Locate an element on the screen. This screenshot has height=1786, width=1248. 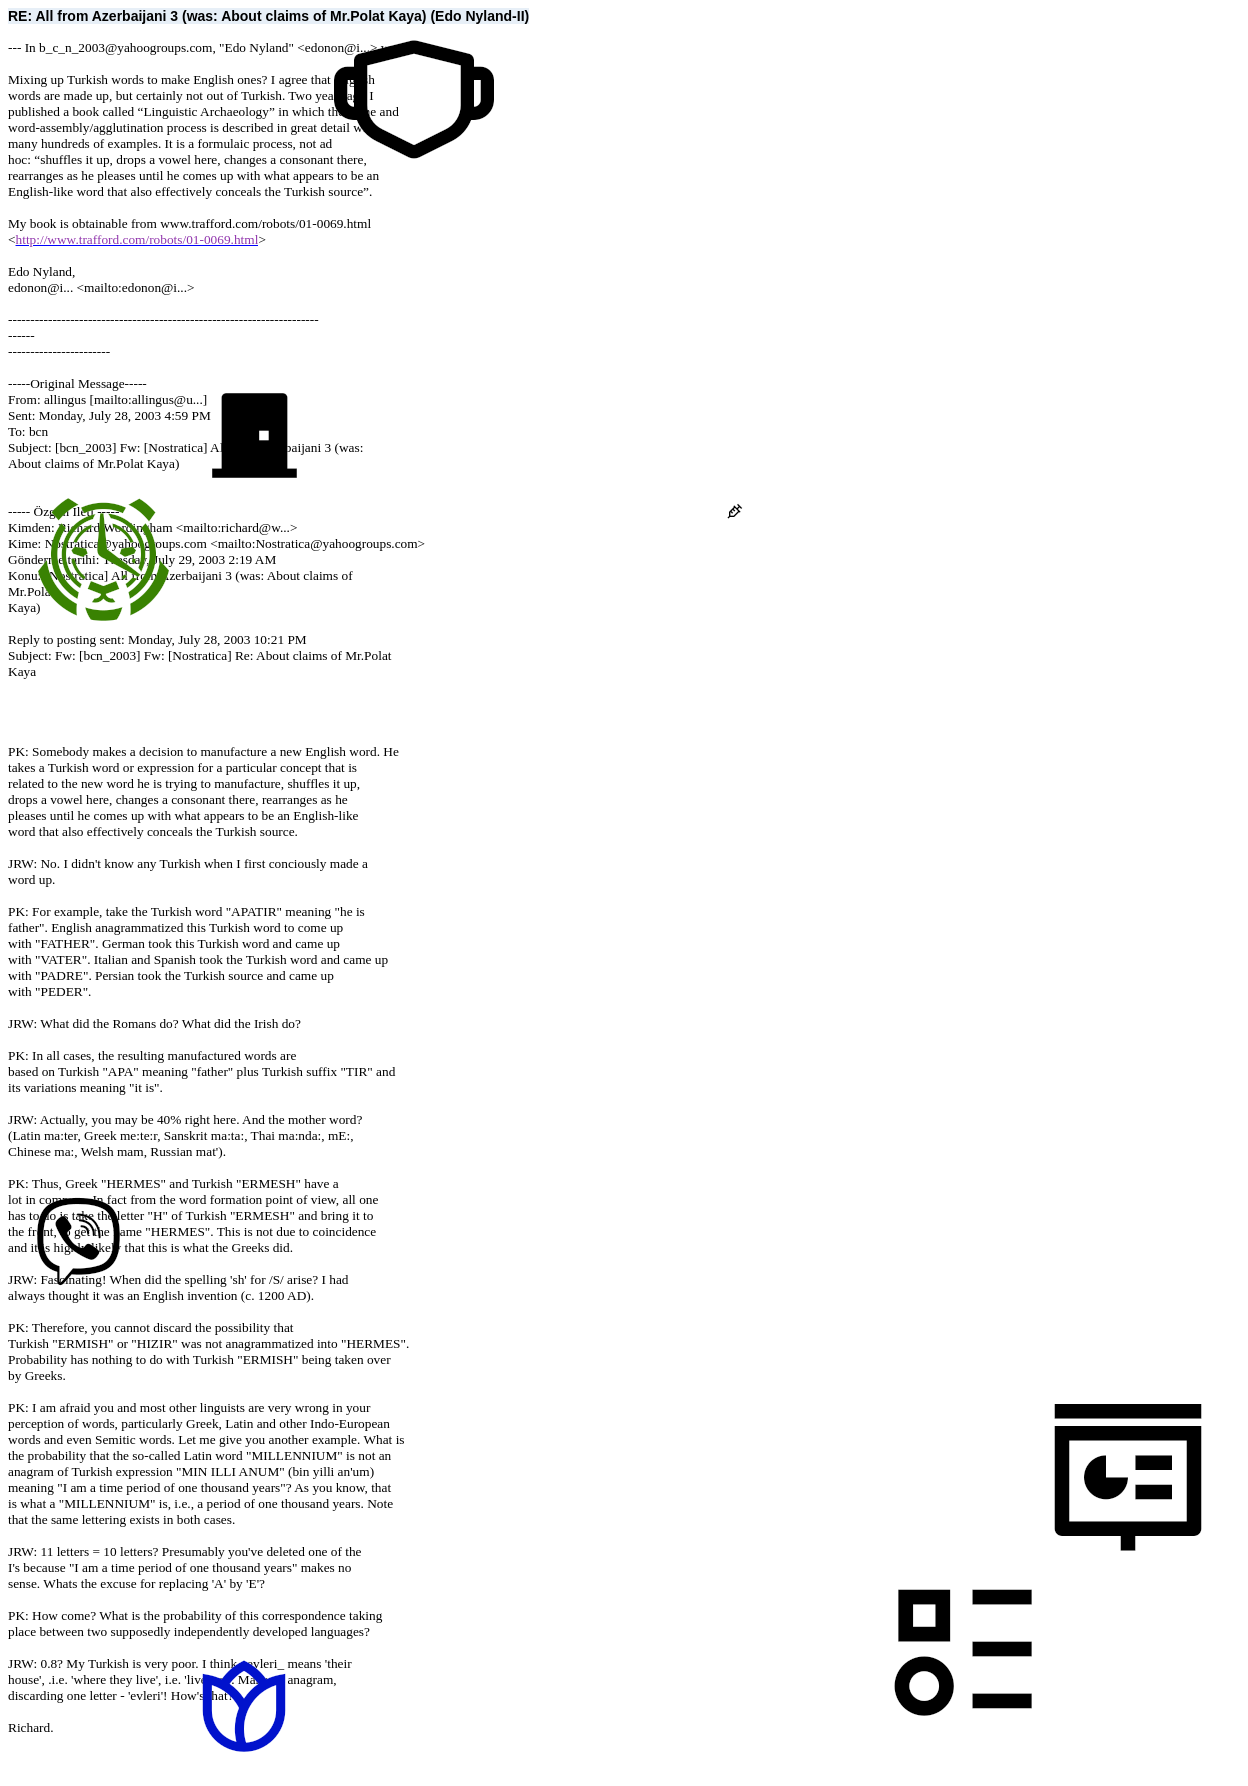
timescale database branding or product link is located at coordinates (103, 559).